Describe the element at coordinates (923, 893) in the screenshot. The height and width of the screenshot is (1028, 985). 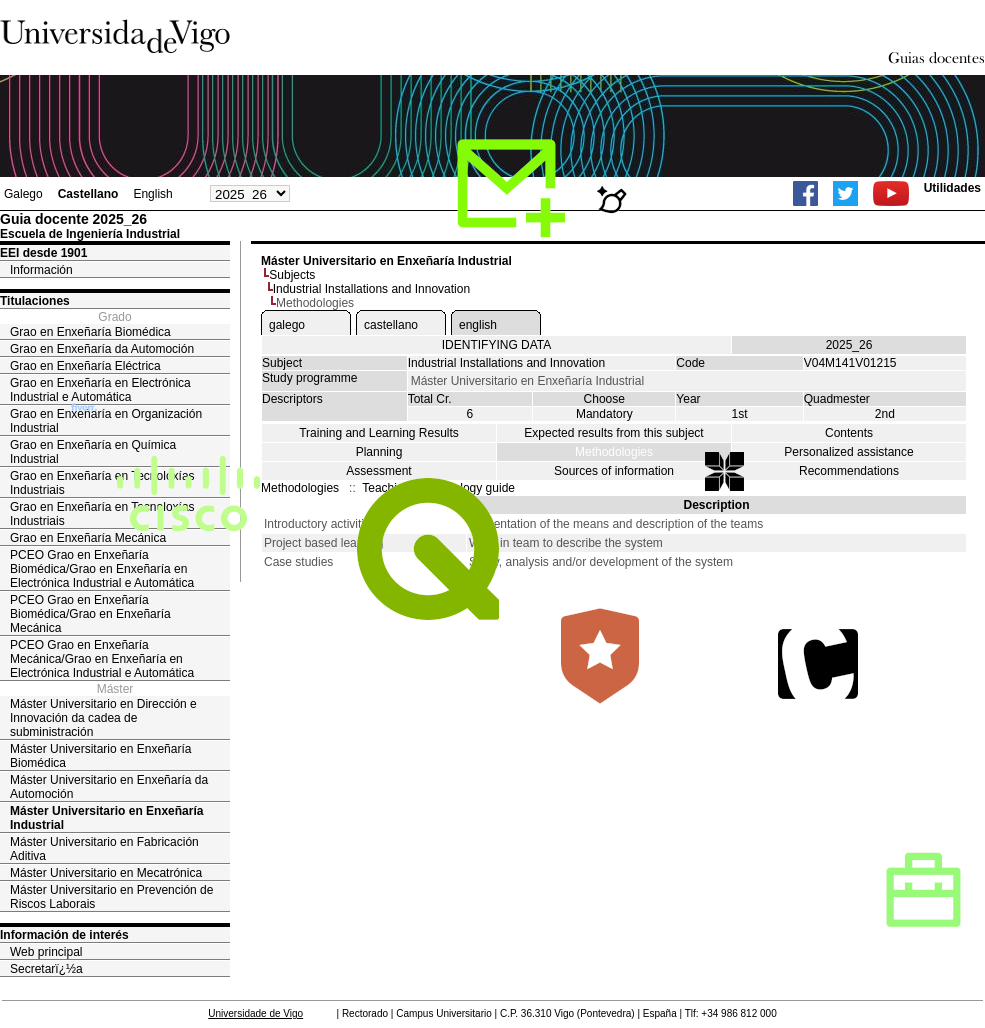
I see `access work or business documents` at that location.